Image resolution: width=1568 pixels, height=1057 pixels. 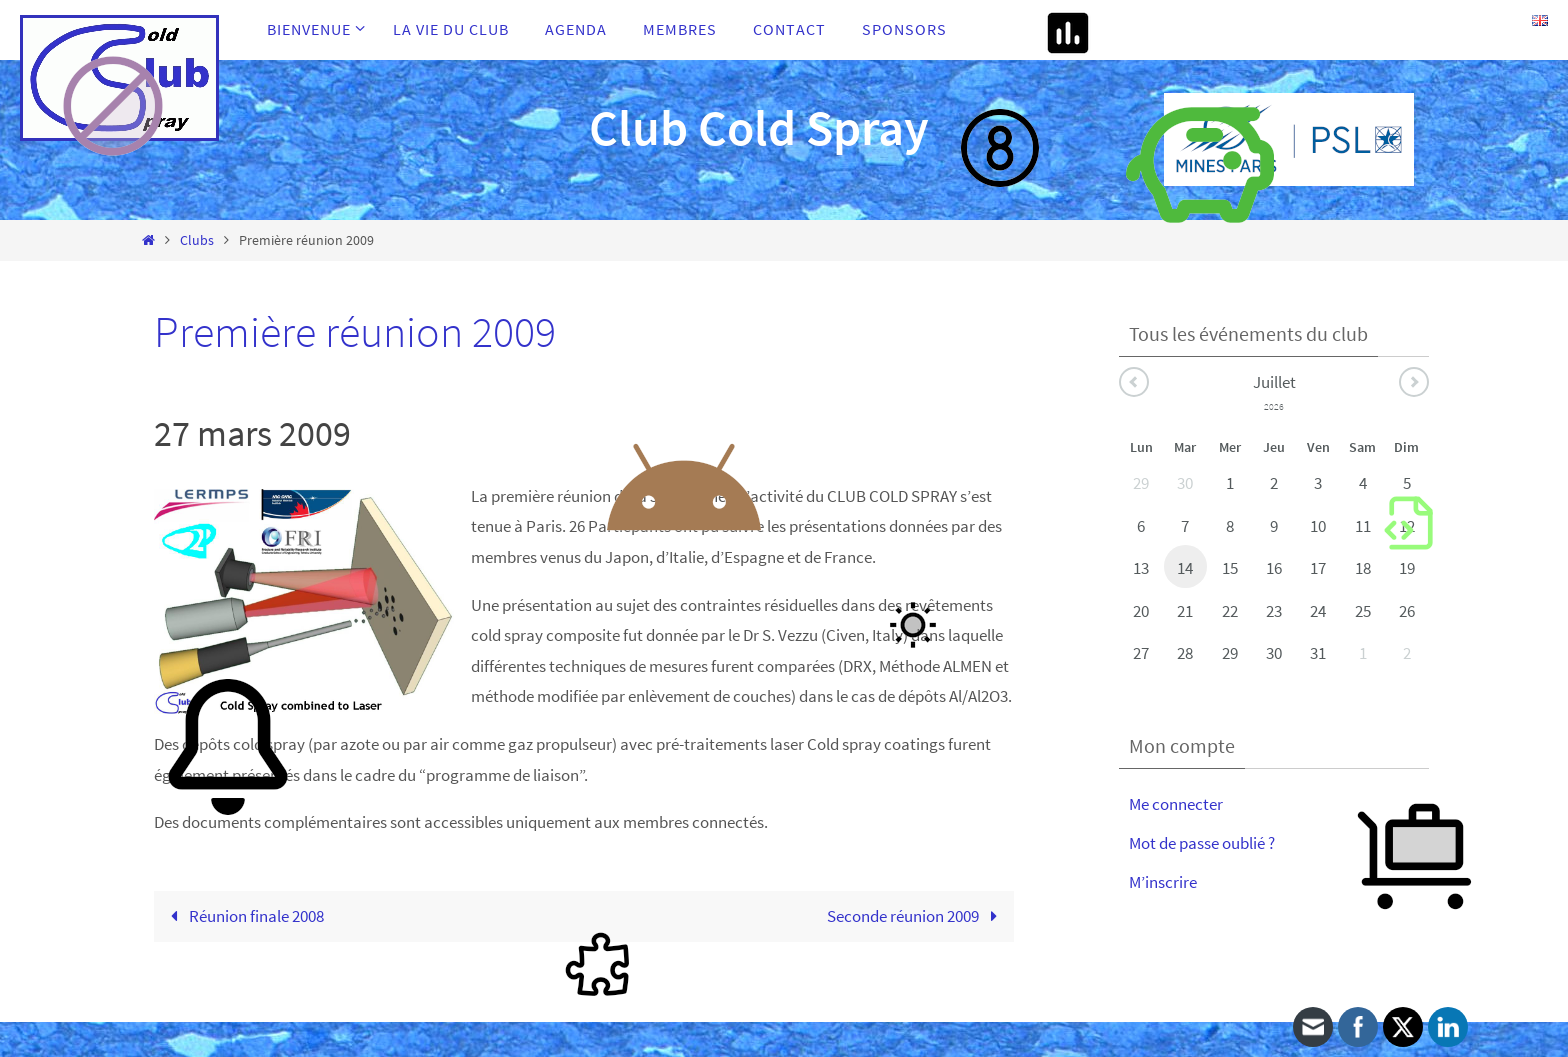 I want to click on access plugins or extensions, so click(x=598, y=965).